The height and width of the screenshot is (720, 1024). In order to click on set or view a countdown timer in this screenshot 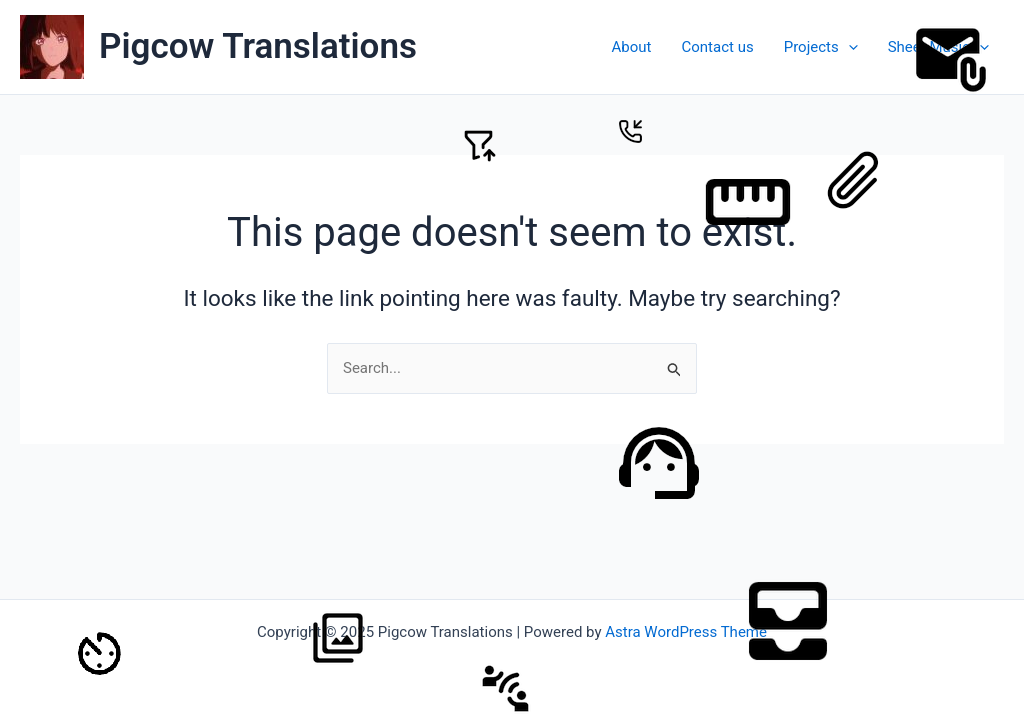, I will do `click(99, 653)`.